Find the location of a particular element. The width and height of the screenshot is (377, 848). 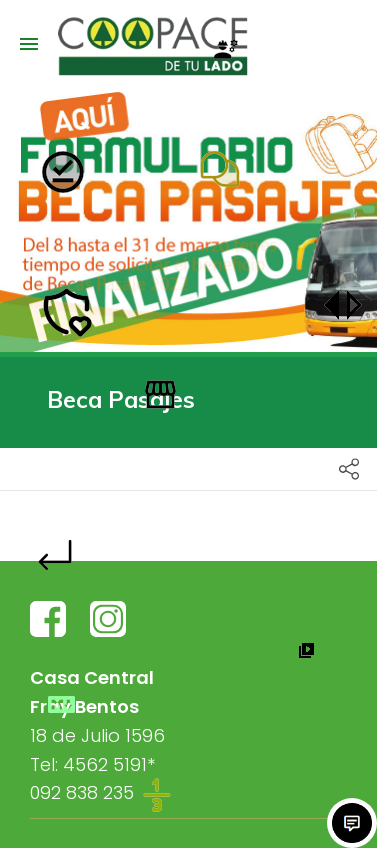

open chat or messaging is located at coordinates (220, 169).